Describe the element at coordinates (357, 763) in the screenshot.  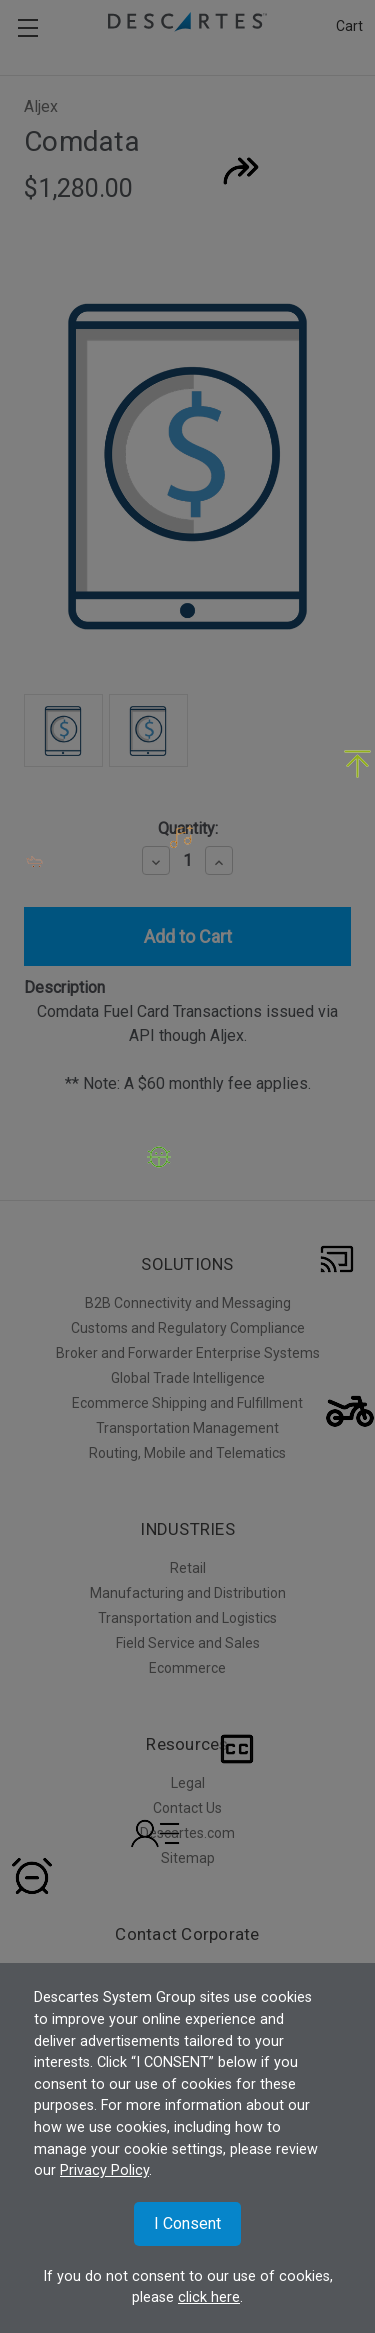
I see `scroll to top of page` at that location.